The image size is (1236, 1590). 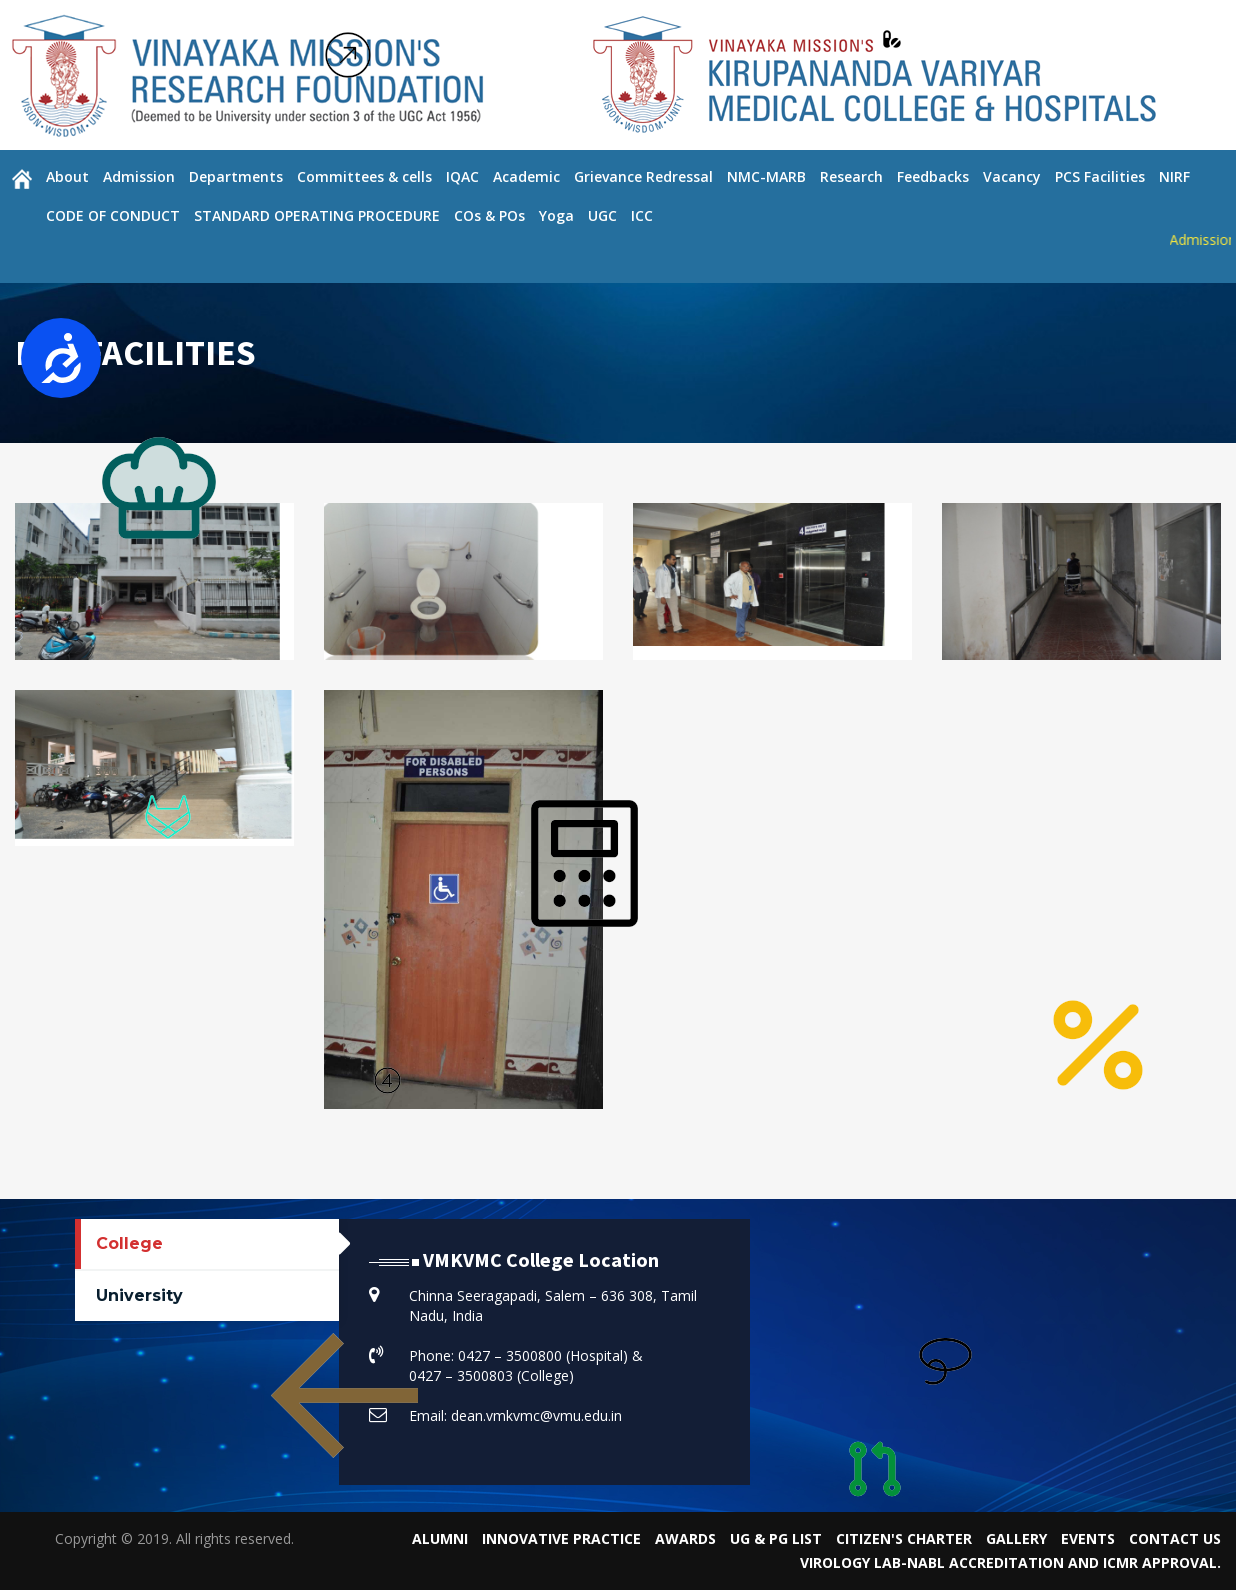 What do you see at coordinates (1098, 1045) in the screenshot?
I see `view discount or sale pricing` at bounding box center [1098, 1045].